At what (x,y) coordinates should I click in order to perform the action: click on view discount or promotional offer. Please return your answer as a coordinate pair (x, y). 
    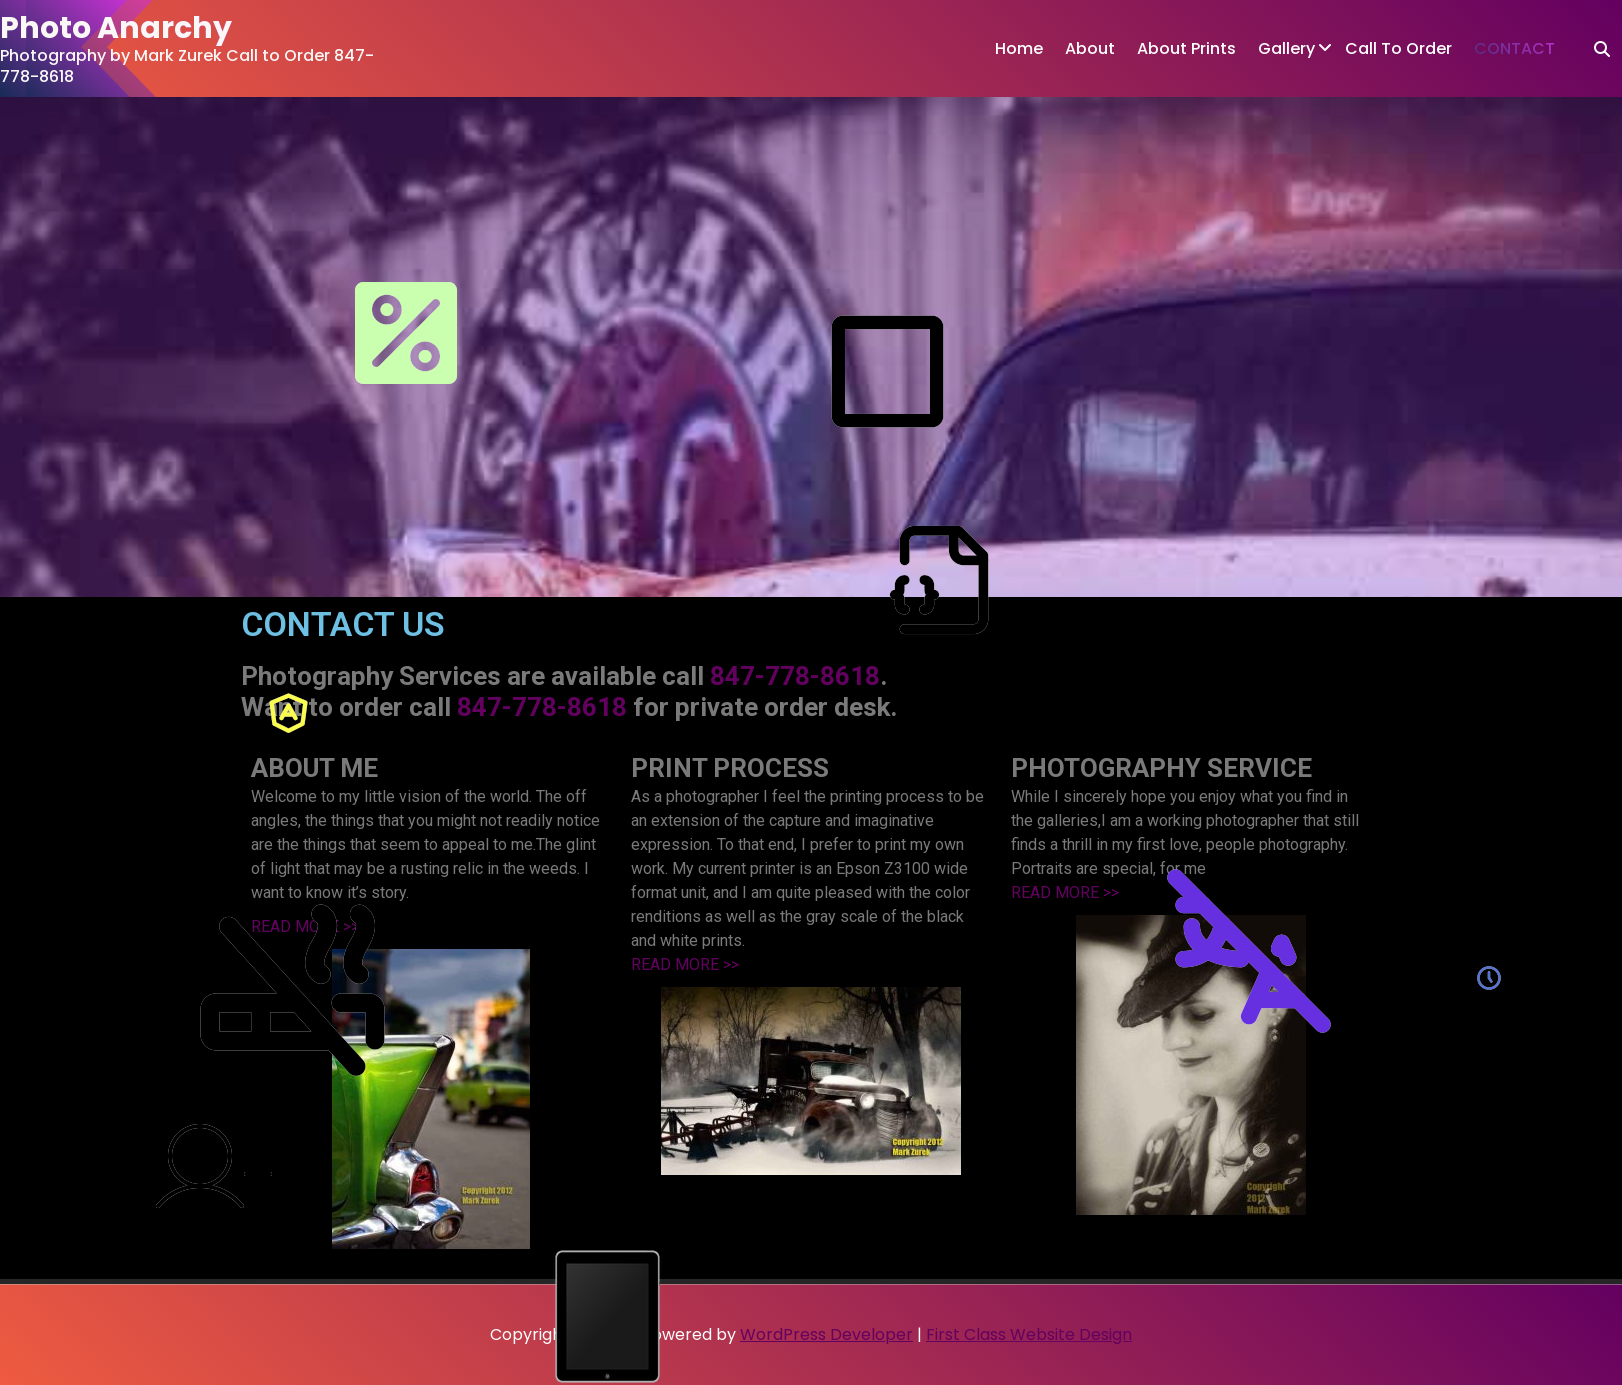
    Looking at the image, I should click on (406, 333).